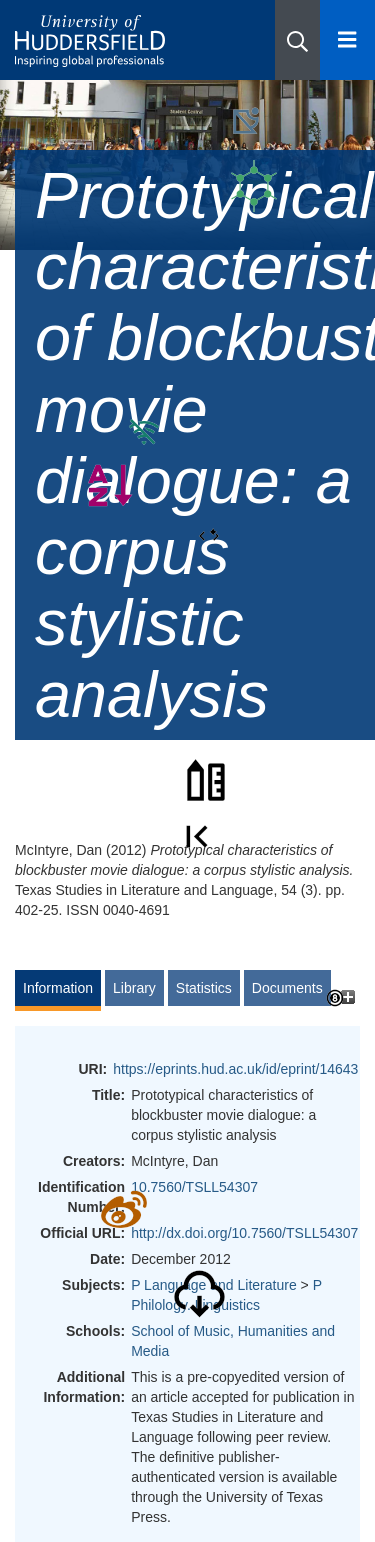  I want to click on open Weibo app, so click(124, 1210).